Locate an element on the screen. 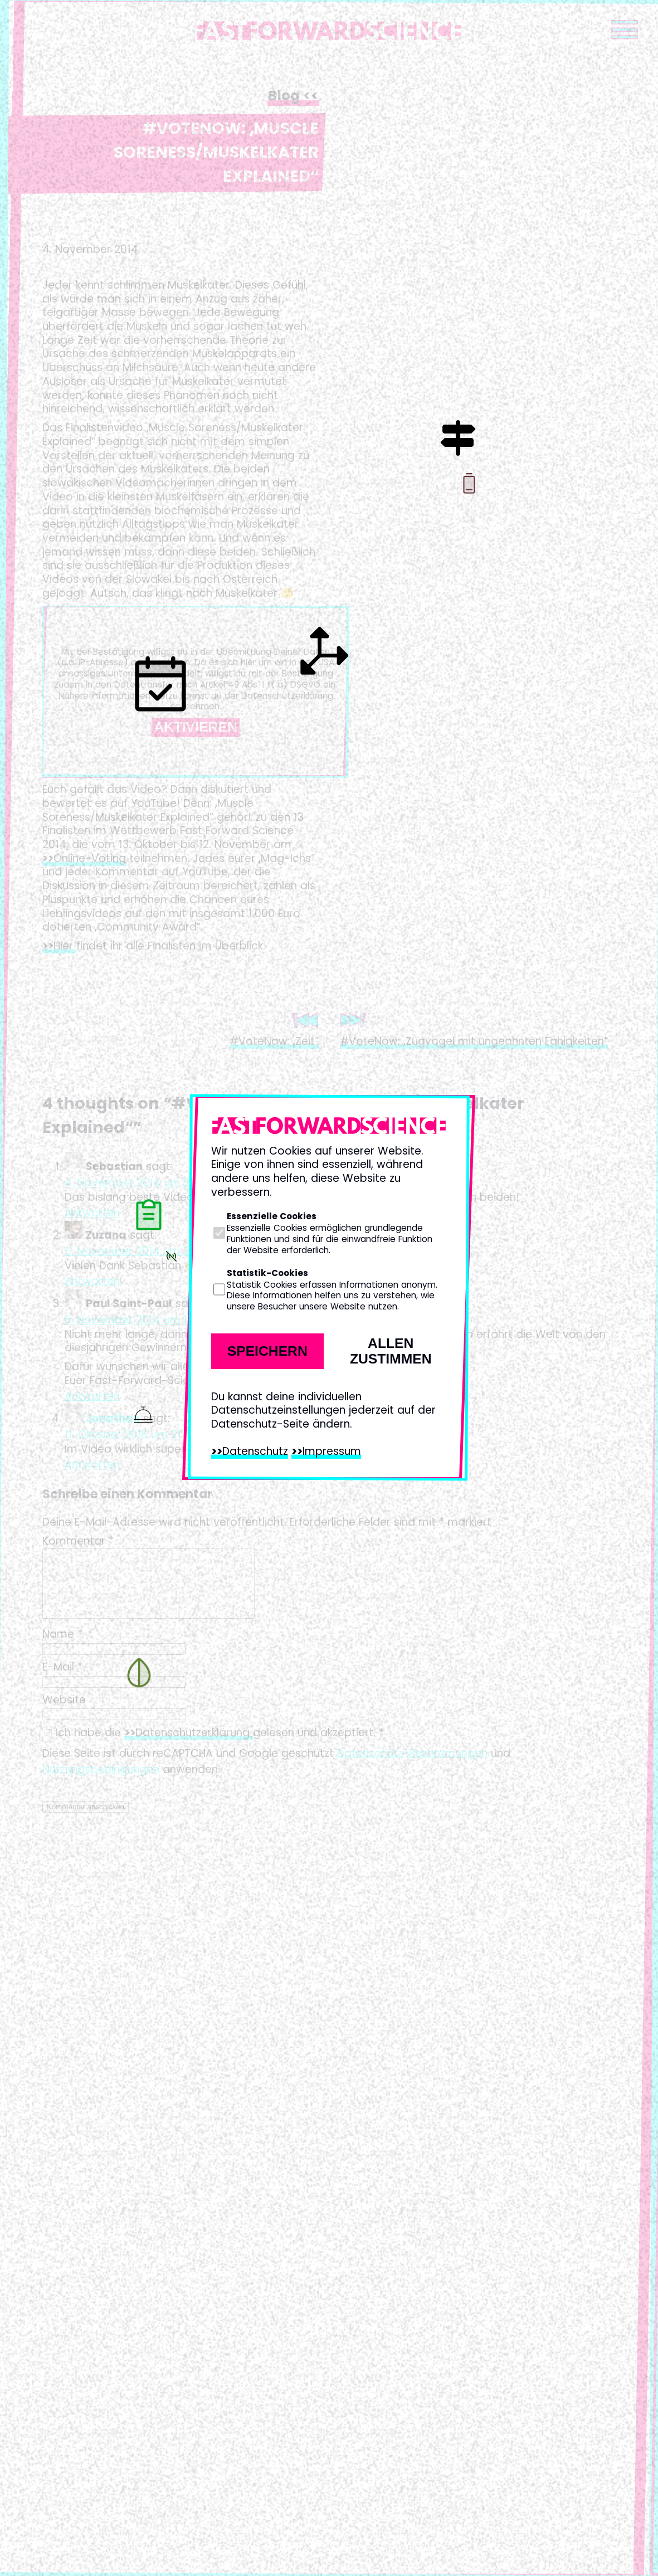 The image size is (658, 2576). access 3D vector or coordinate tools is located at coordinates (321, 654).